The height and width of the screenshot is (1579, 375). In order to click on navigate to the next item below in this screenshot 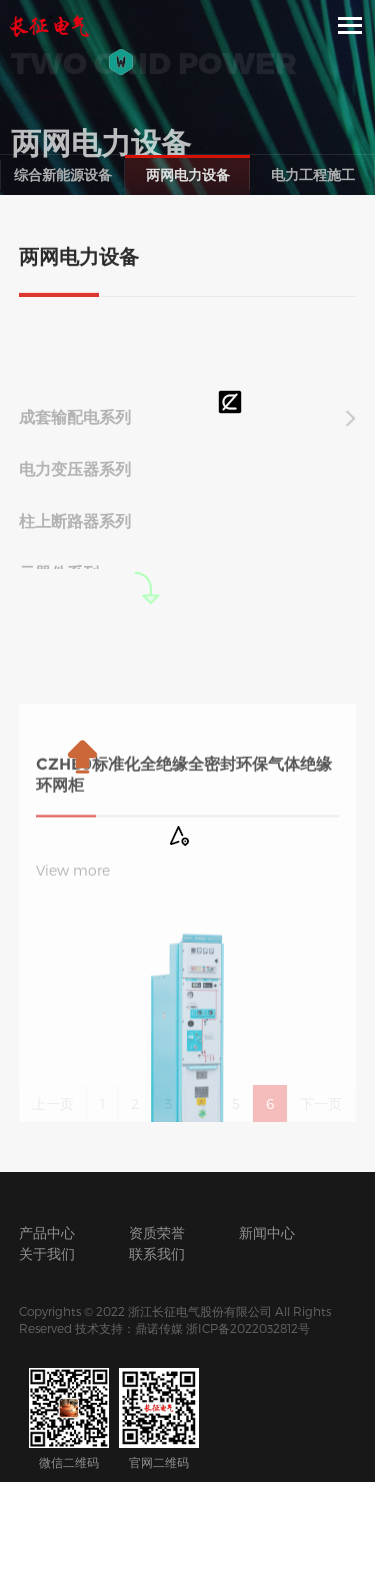, I will do `click(147, 588)`.